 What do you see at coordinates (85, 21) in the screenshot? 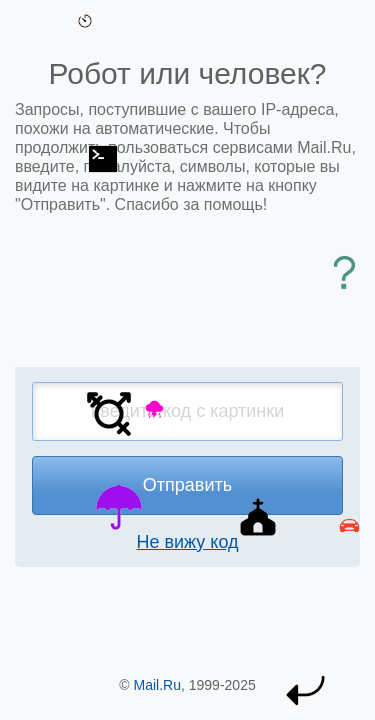
I see `set a countdown timer` at bounding box center [85, 21].